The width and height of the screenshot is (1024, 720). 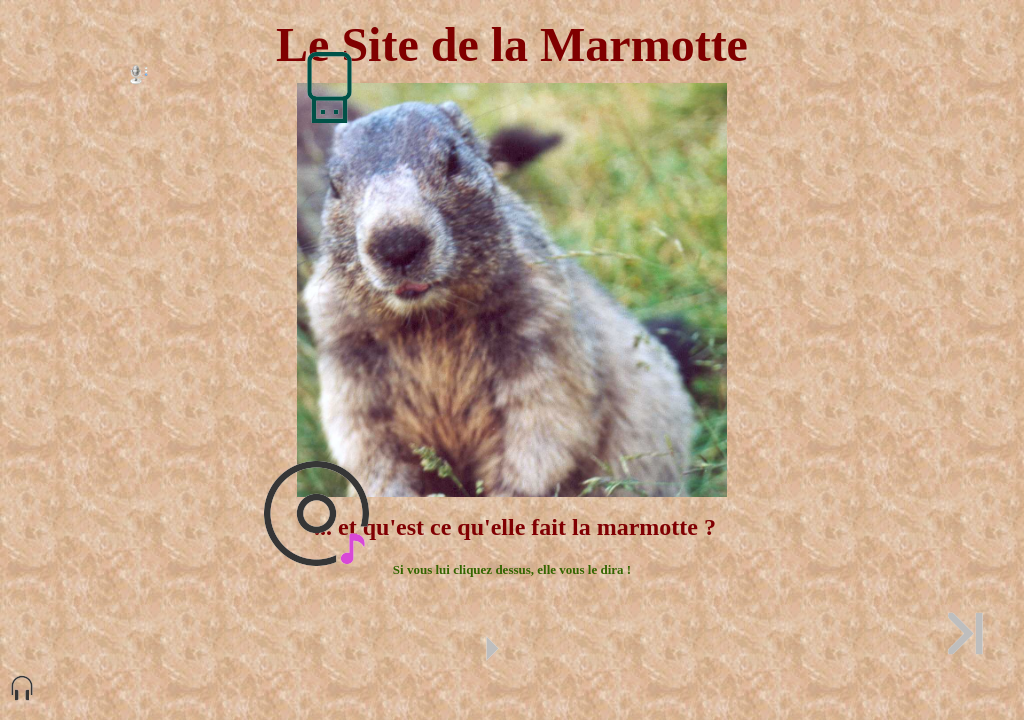 What do you see at coordinates (316, 513) in the screenshot?
I see `audio CD or music disc` at bounding box center [316, 513].